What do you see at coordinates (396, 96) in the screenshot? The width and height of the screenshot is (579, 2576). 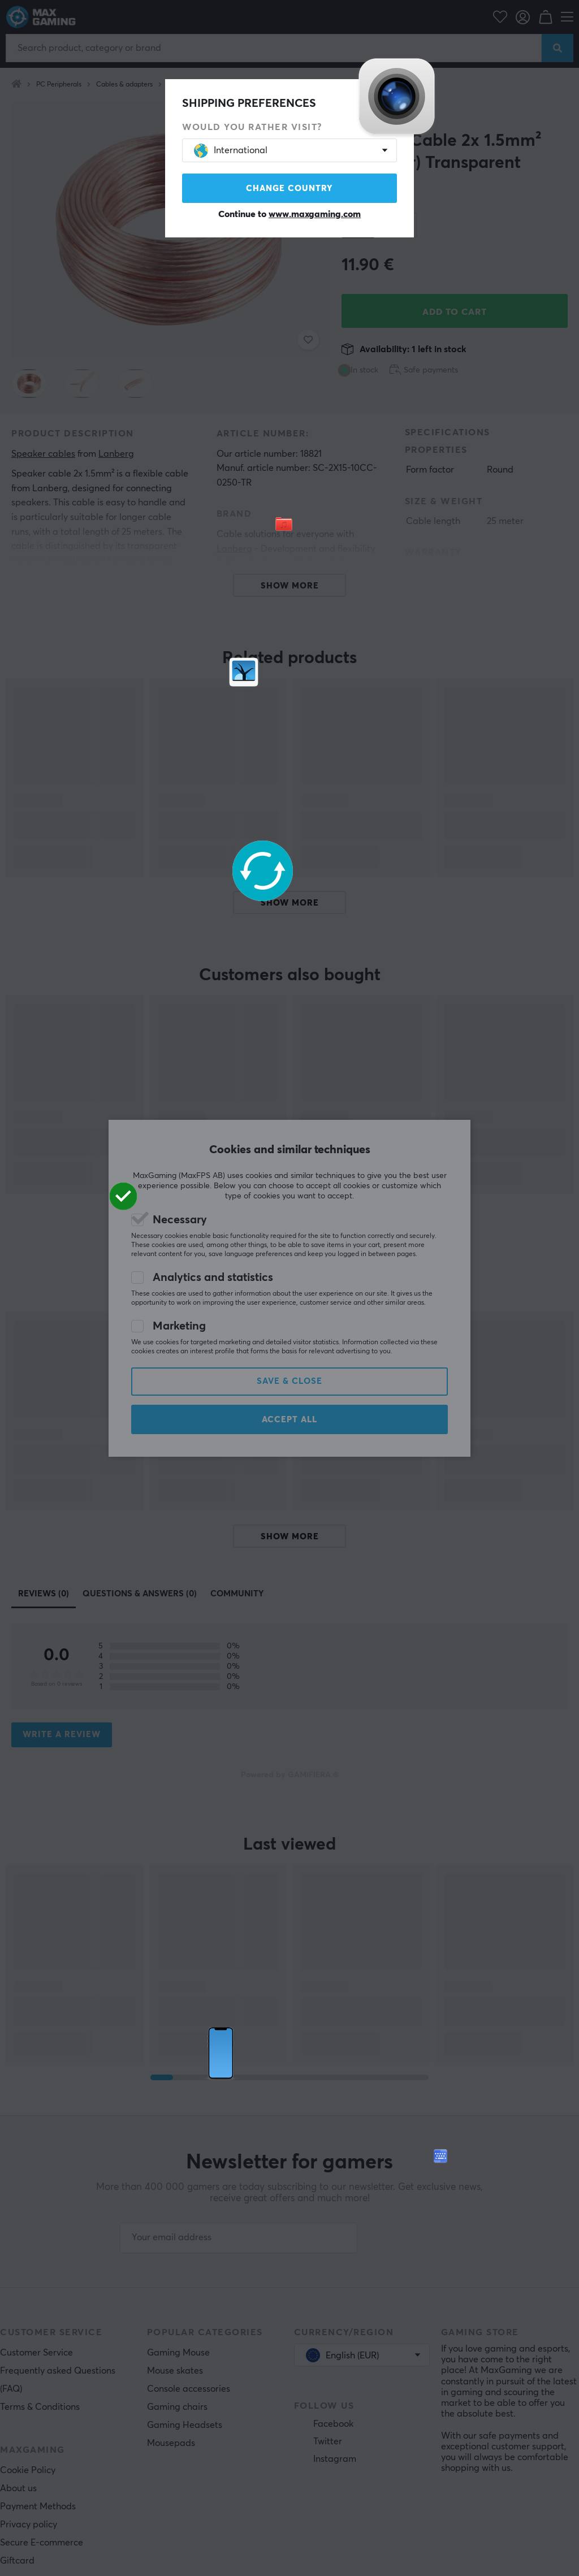 I see `open camera app` at bounding box center [396, 96].